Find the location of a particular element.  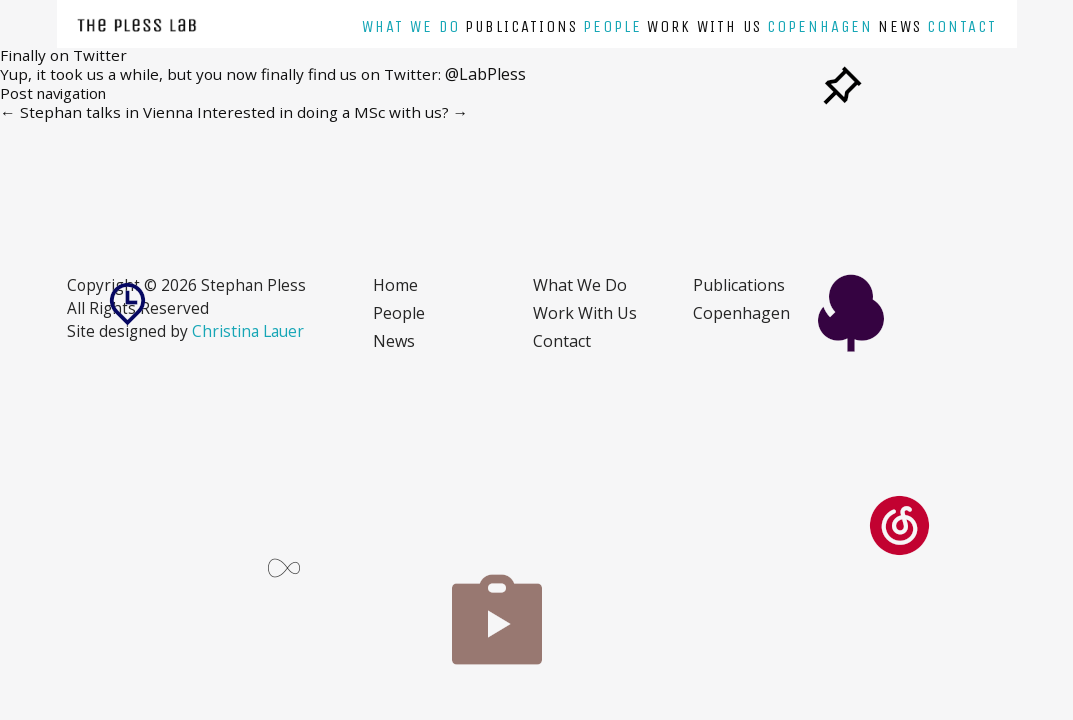

virgin media brand logo is located at coordinates (284, 568).